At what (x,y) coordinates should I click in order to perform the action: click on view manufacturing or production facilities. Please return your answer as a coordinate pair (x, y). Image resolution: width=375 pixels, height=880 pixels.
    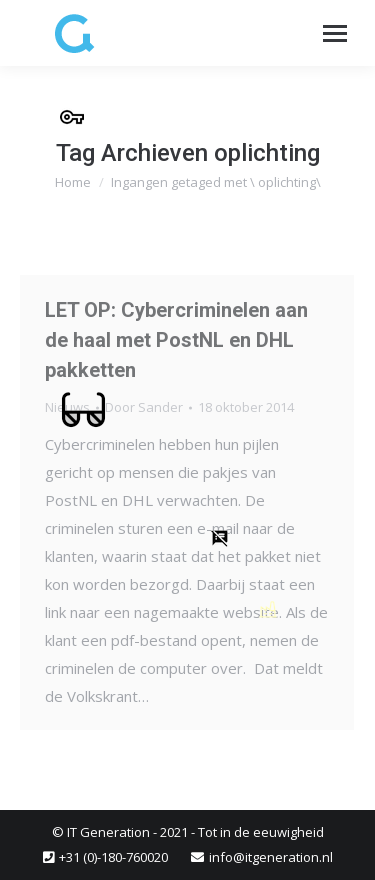
    Looking at the image, I should click on (268, 610).